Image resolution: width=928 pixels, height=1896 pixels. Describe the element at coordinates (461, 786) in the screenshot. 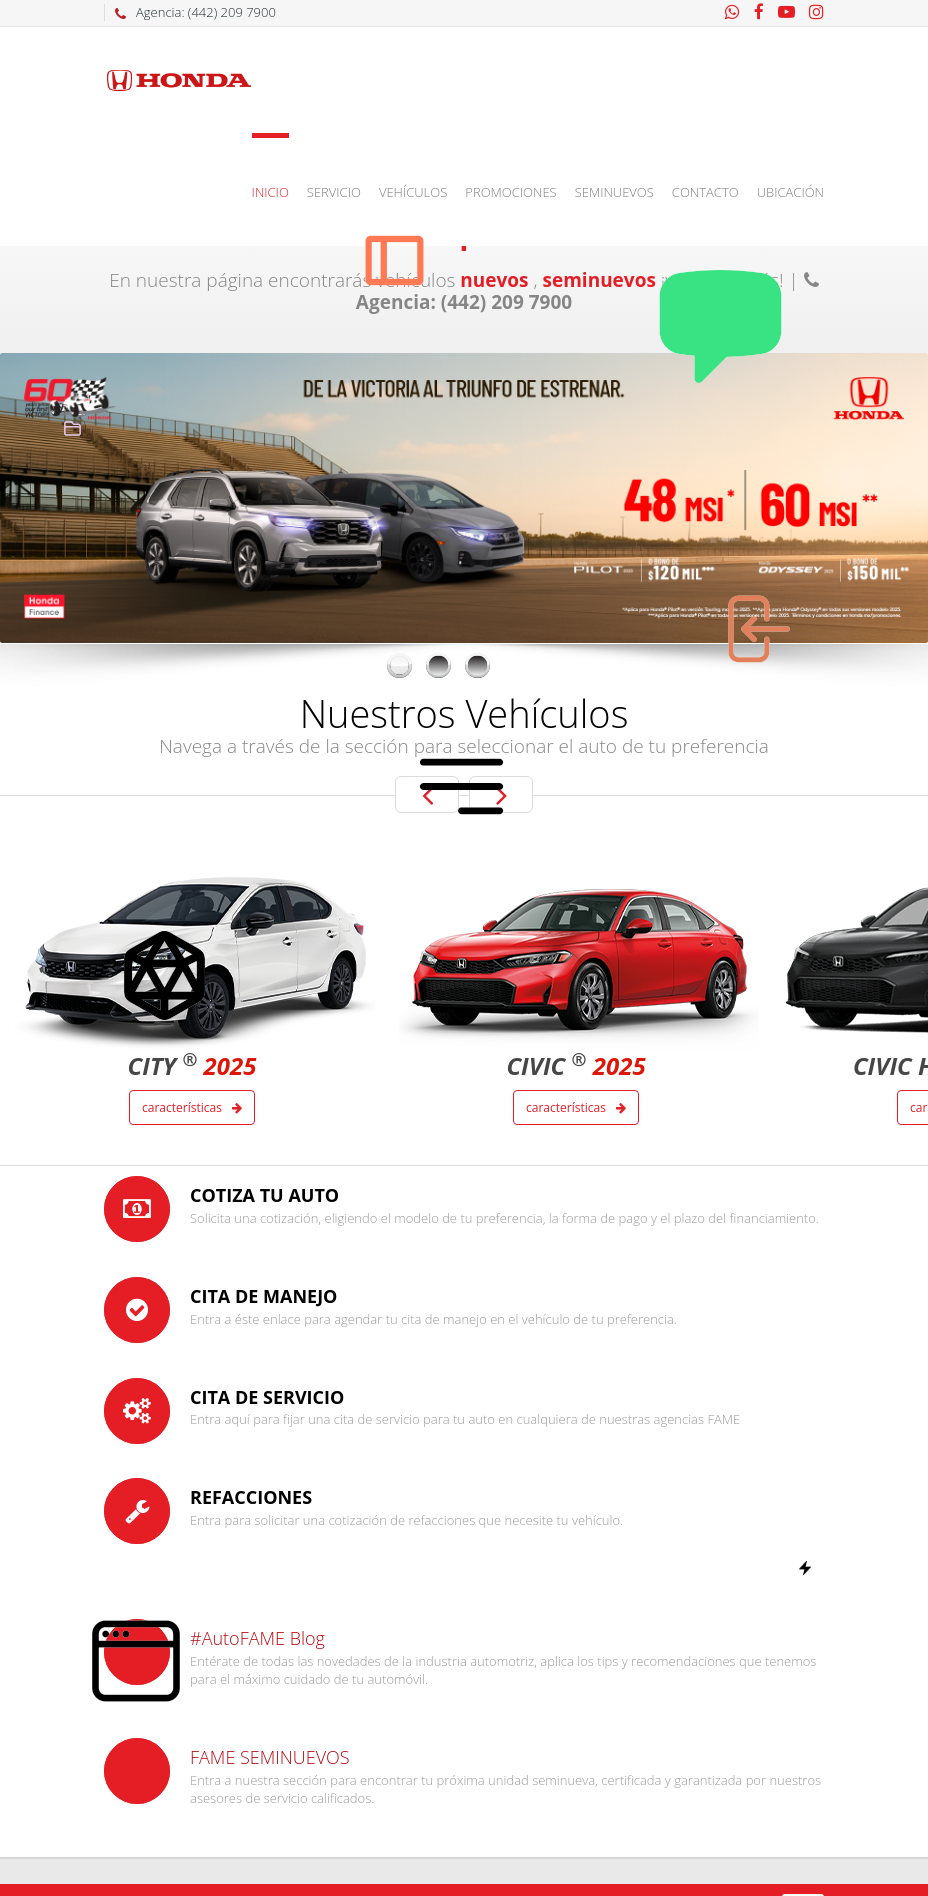

I see `open navigation menu` at that location.